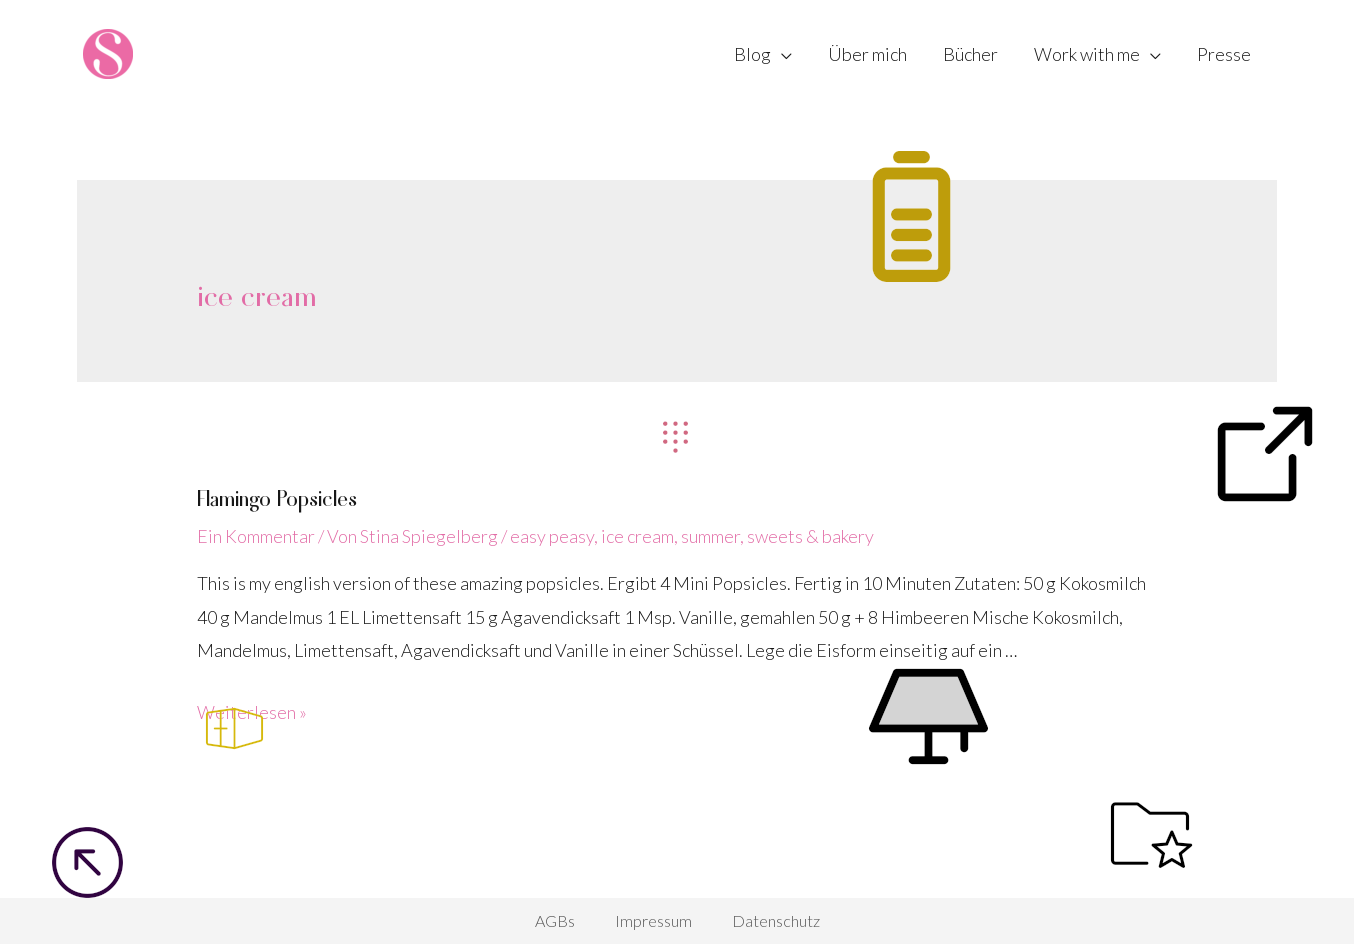  What do you see at coordinates (87, 862) in the screenshot?
I see `navigate back to previous screen` at bounding box center [87, 862].